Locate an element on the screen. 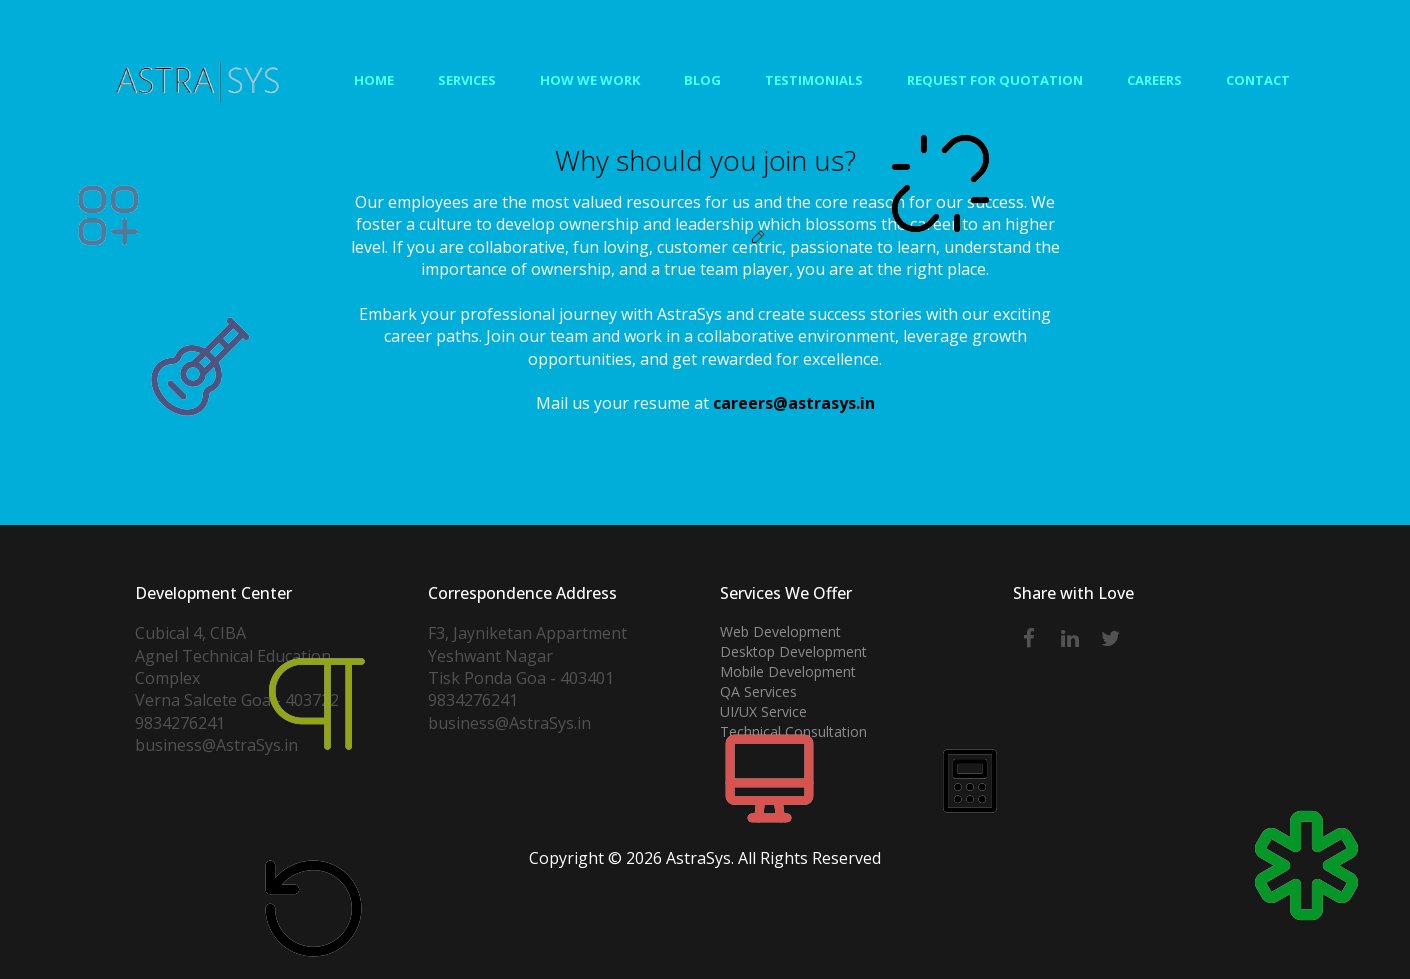 This screenshot has height=979, width=1410. access music or instrument features is located at coordinates (199, 367).